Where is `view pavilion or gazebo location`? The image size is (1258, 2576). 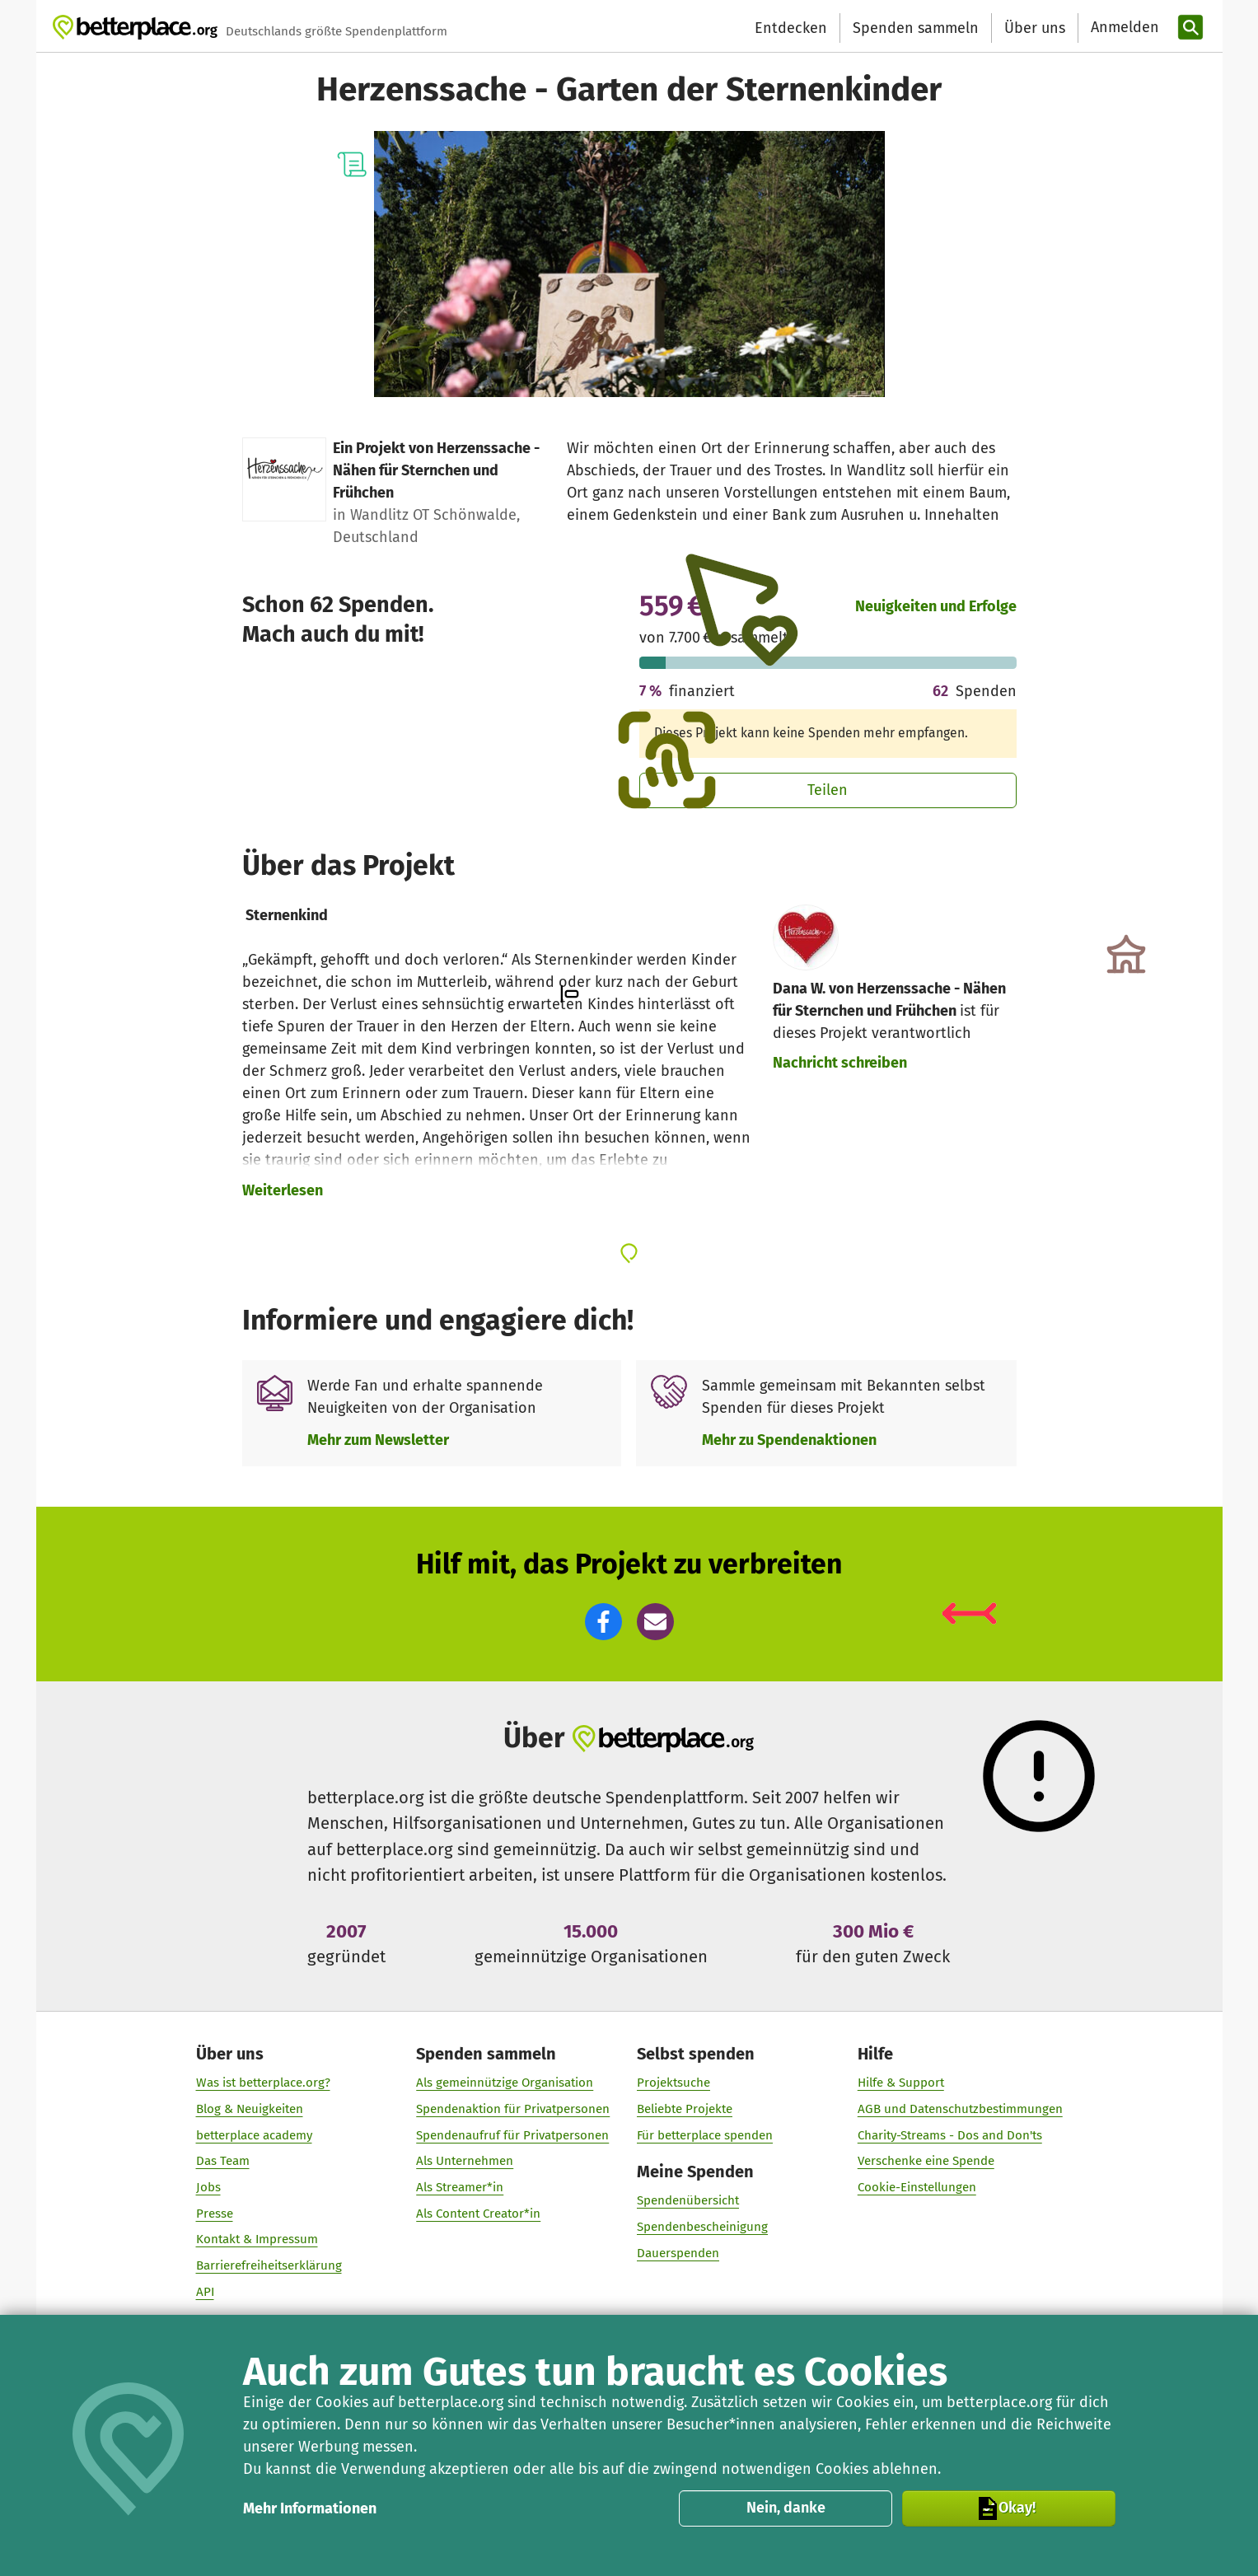 view pavilion or gazebo location is located at coordinates (1126, 954).